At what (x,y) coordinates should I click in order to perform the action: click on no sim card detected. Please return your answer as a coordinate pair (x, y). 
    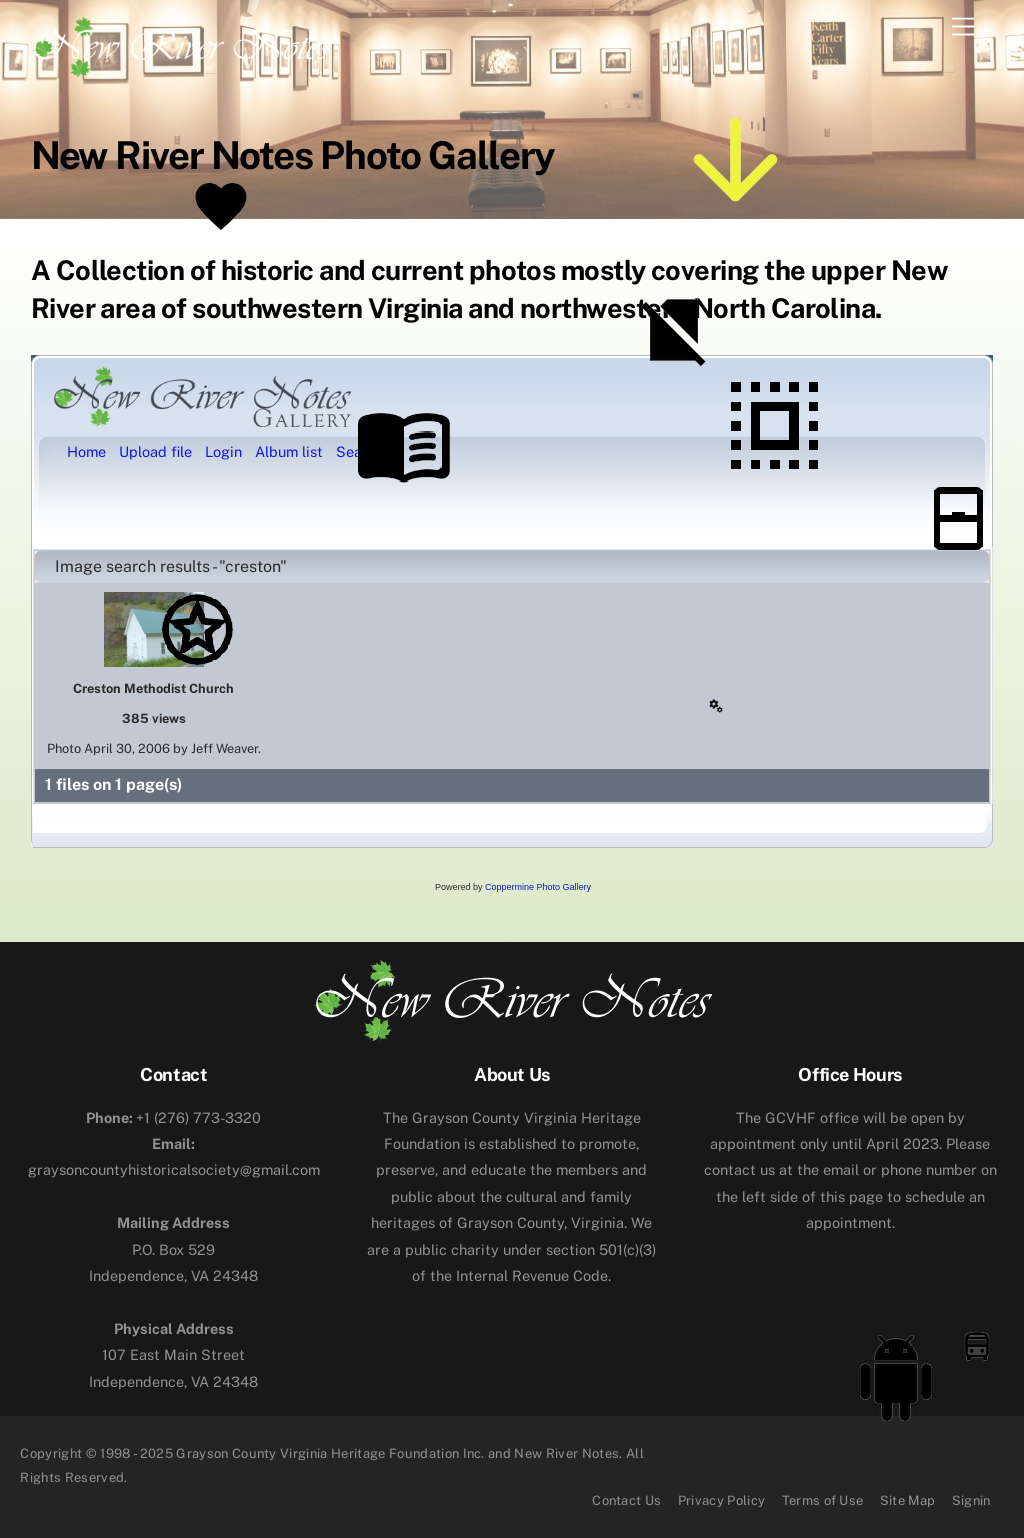
    Looking at the image, I should click on (674, 330).